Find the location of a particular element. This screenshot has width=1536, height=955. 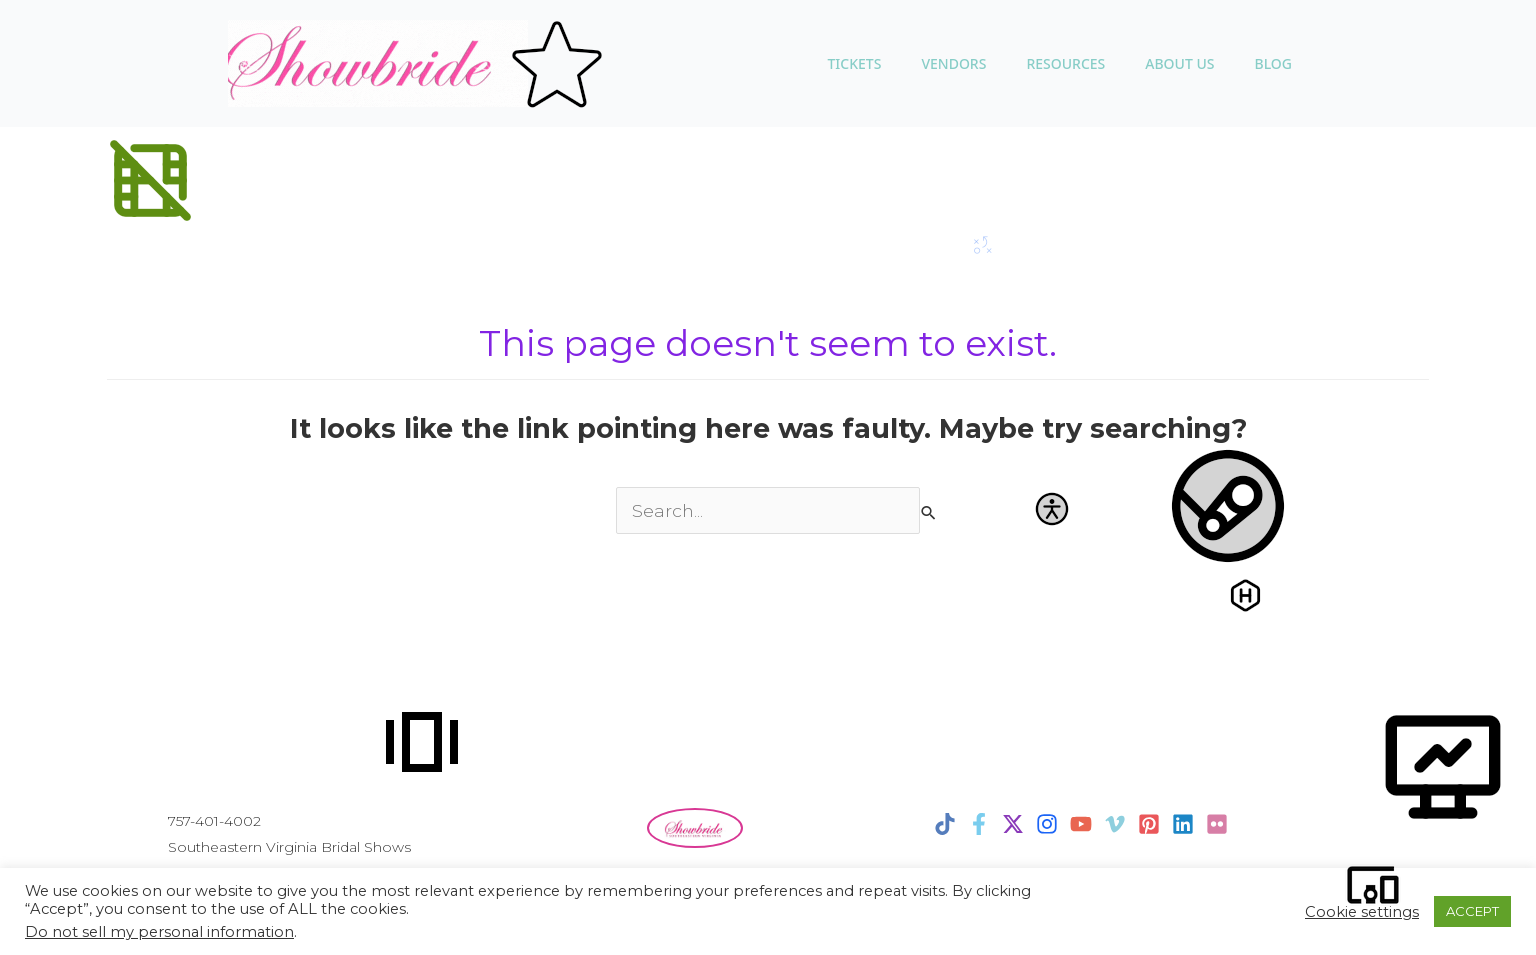

view strategy or game plan is located at coordinates (982, 245).